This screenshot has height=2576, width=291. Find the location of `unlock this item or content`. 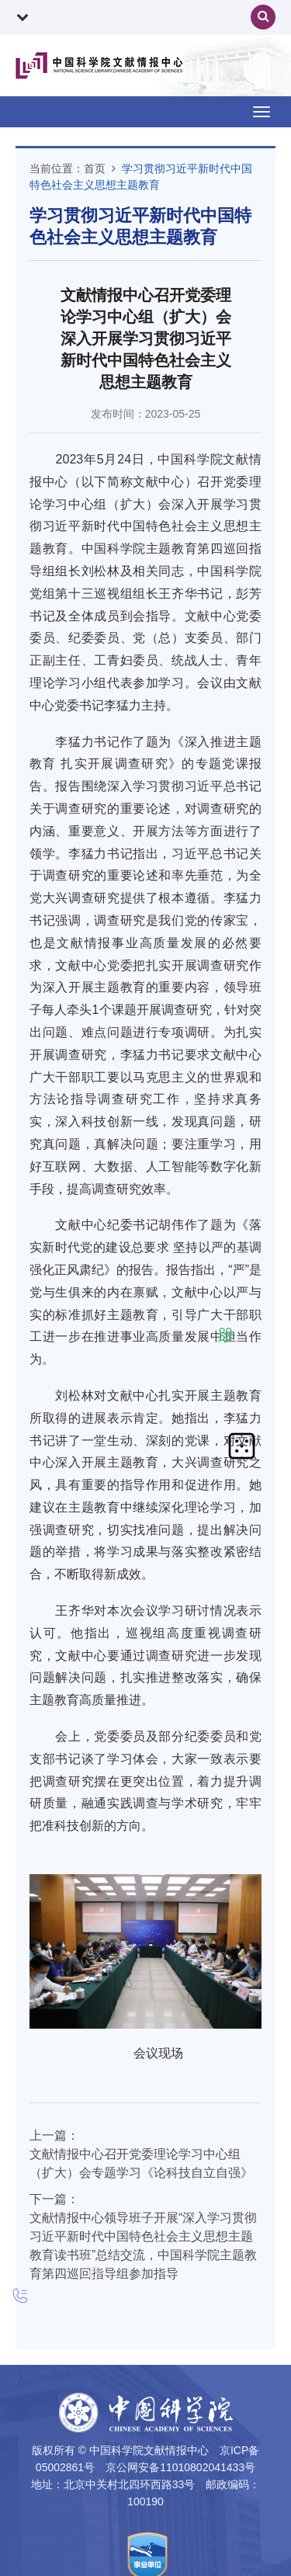

unlock this item or content is located at coordinates (94, 2272).